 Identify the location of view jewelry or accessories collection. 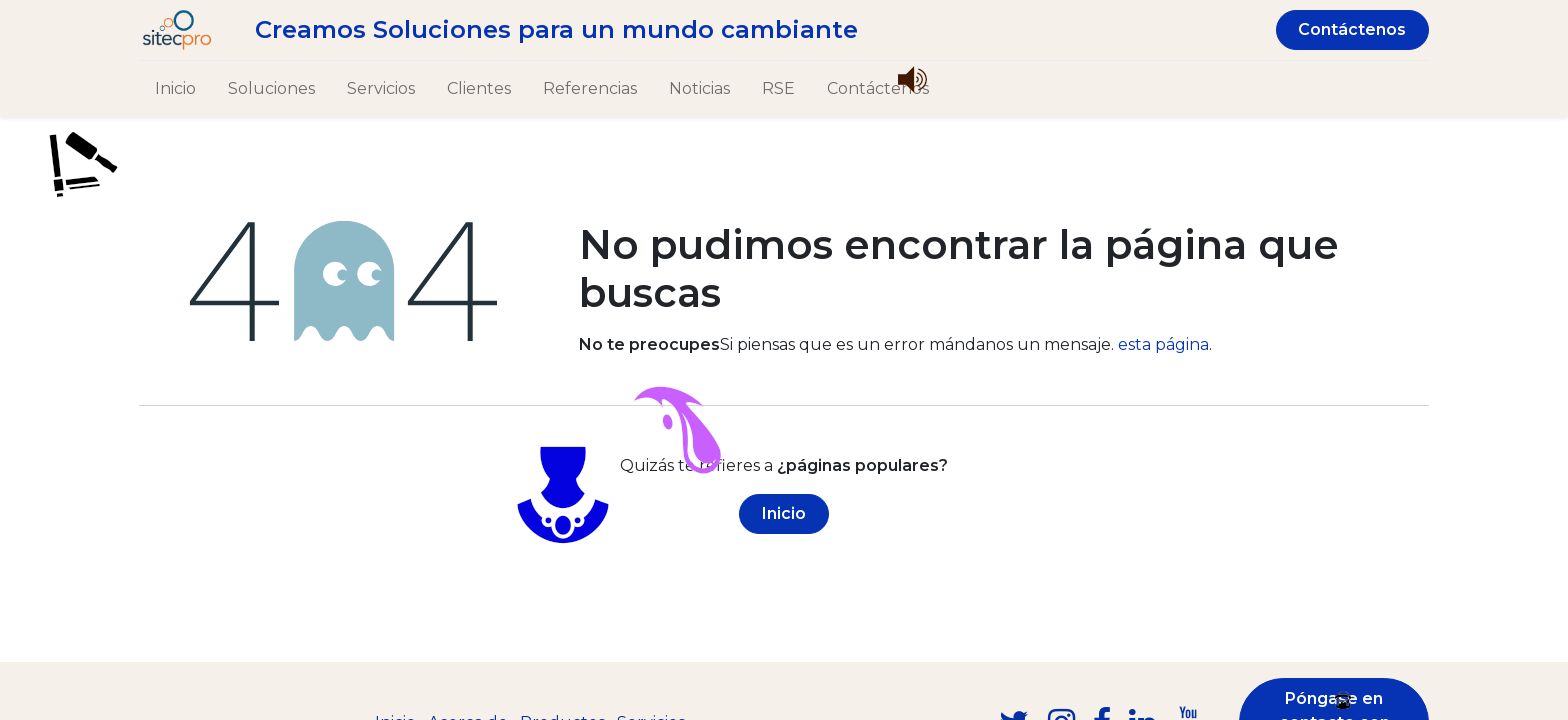
(563, 495).